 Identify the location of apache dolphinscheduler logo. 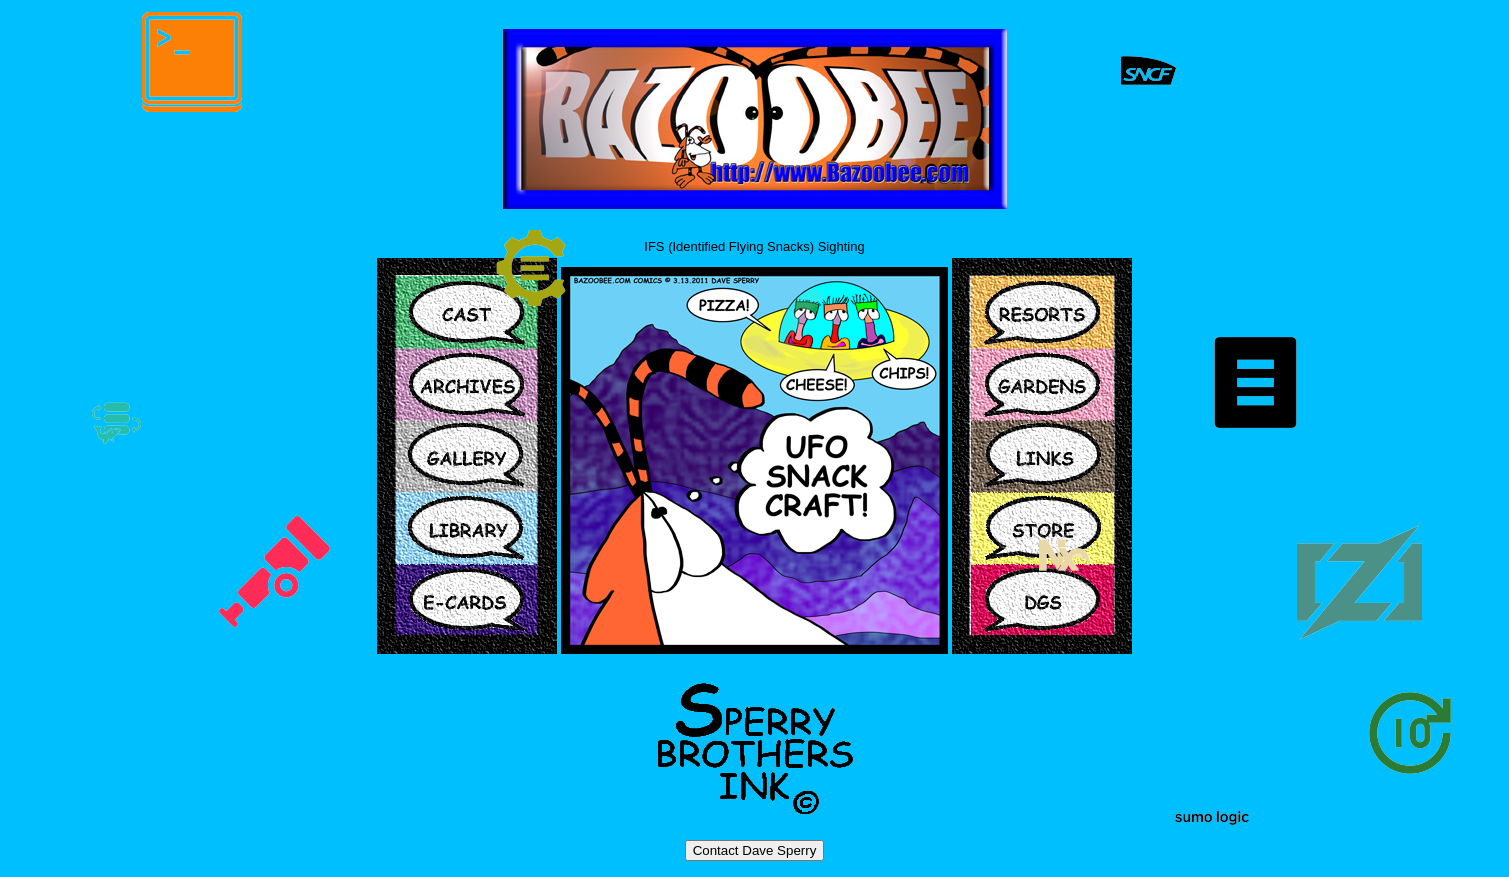
(116, 423).